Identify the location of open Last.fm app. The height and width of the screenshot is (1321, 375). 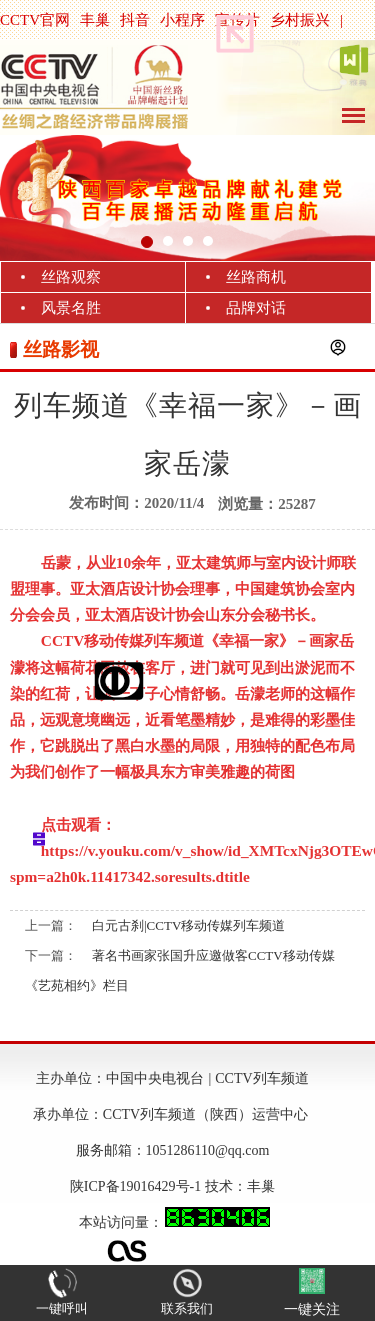
(127, 1251).